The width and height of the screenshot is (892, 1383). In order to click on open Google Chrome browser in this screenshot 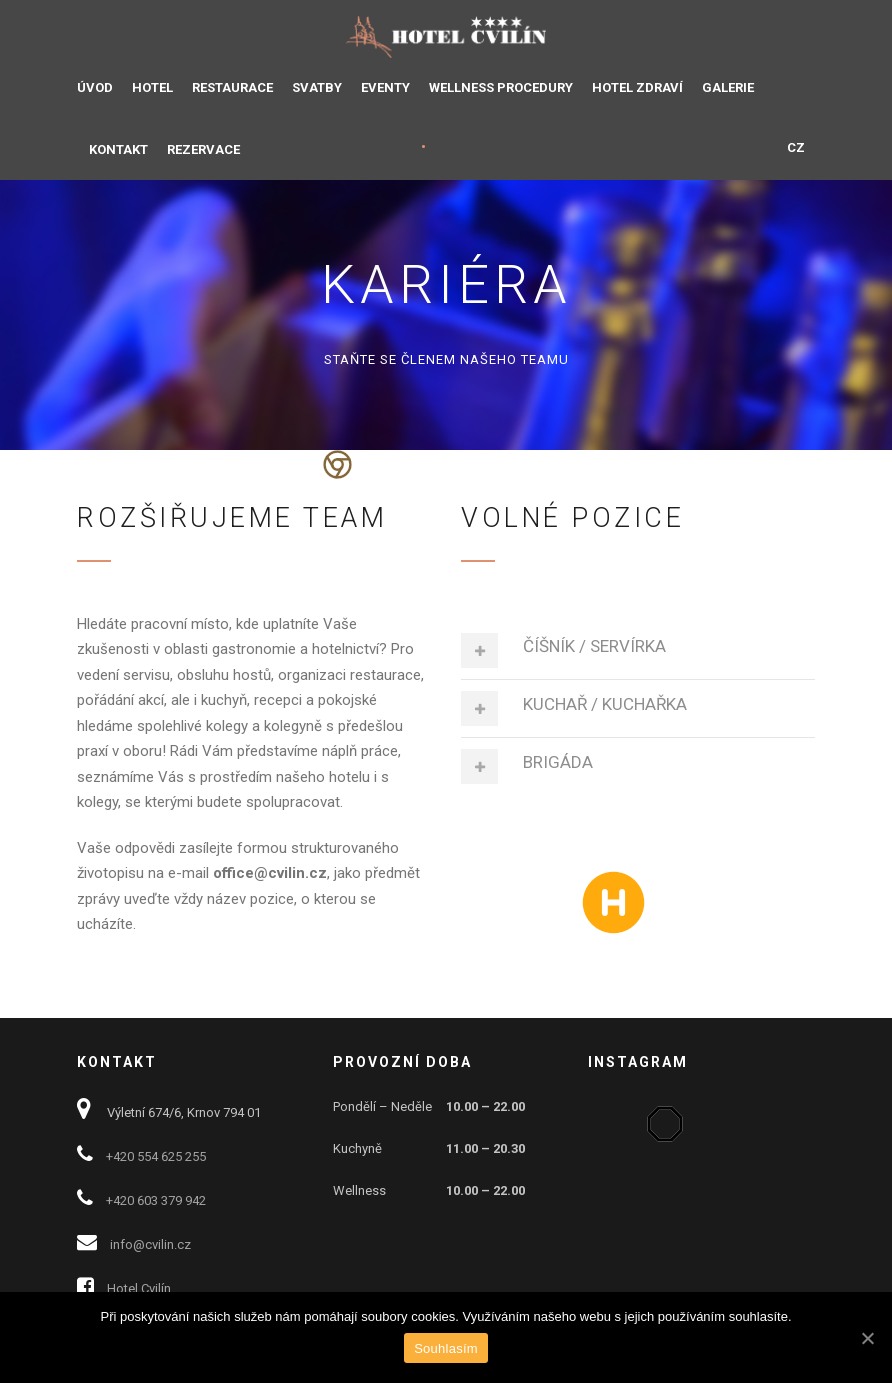, I will do `click(337, 464)`.